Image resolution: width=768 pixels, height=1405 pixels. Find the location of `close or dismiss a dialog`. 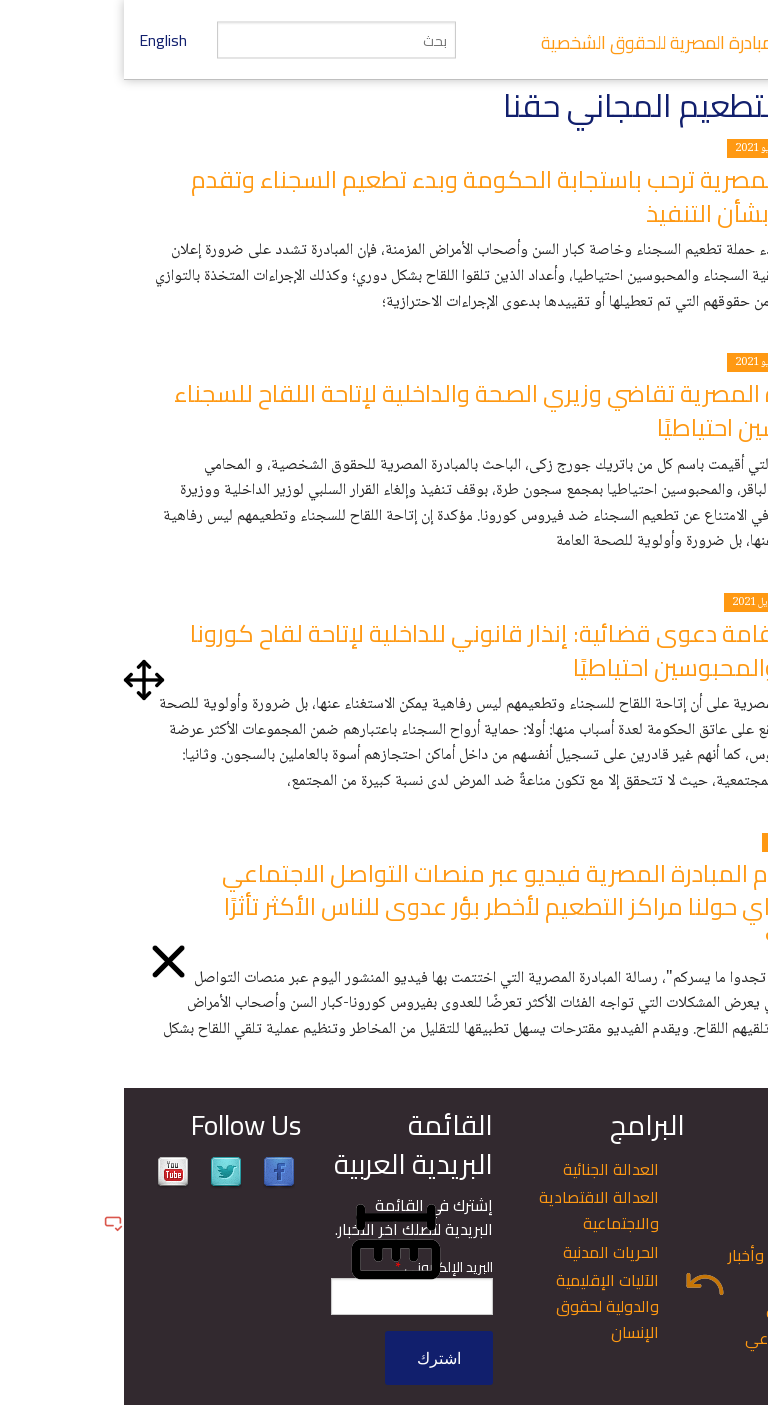

close or dismiss a dialog is located at coordinates (168, 961).